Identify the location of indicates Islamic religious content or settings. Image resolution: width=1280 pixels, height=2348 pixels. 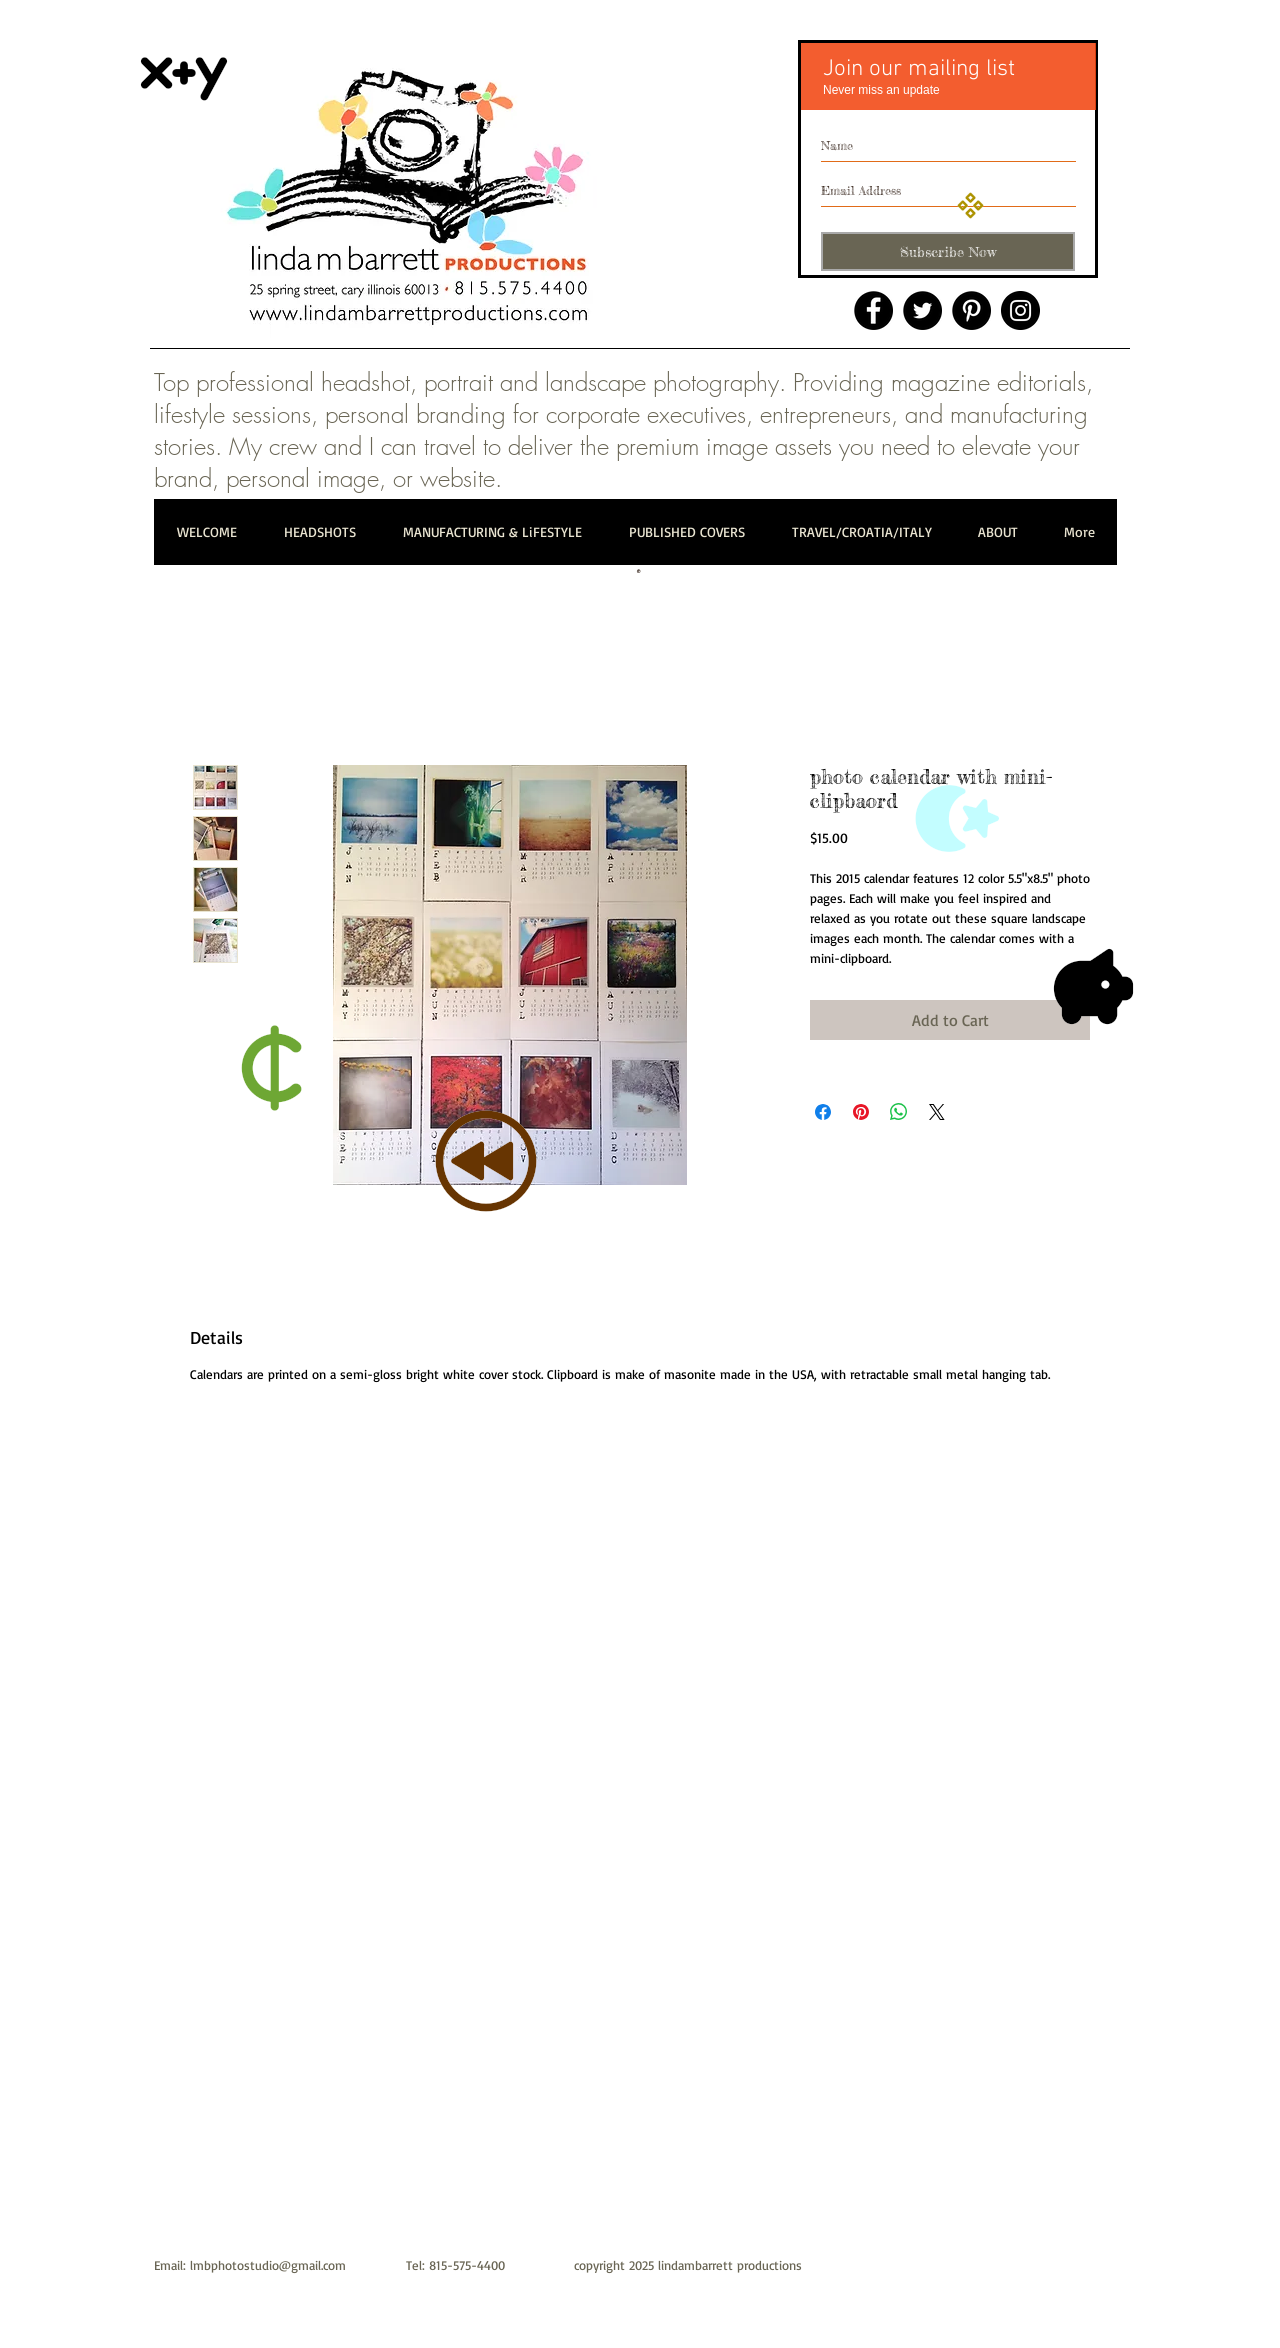
(954, 818).